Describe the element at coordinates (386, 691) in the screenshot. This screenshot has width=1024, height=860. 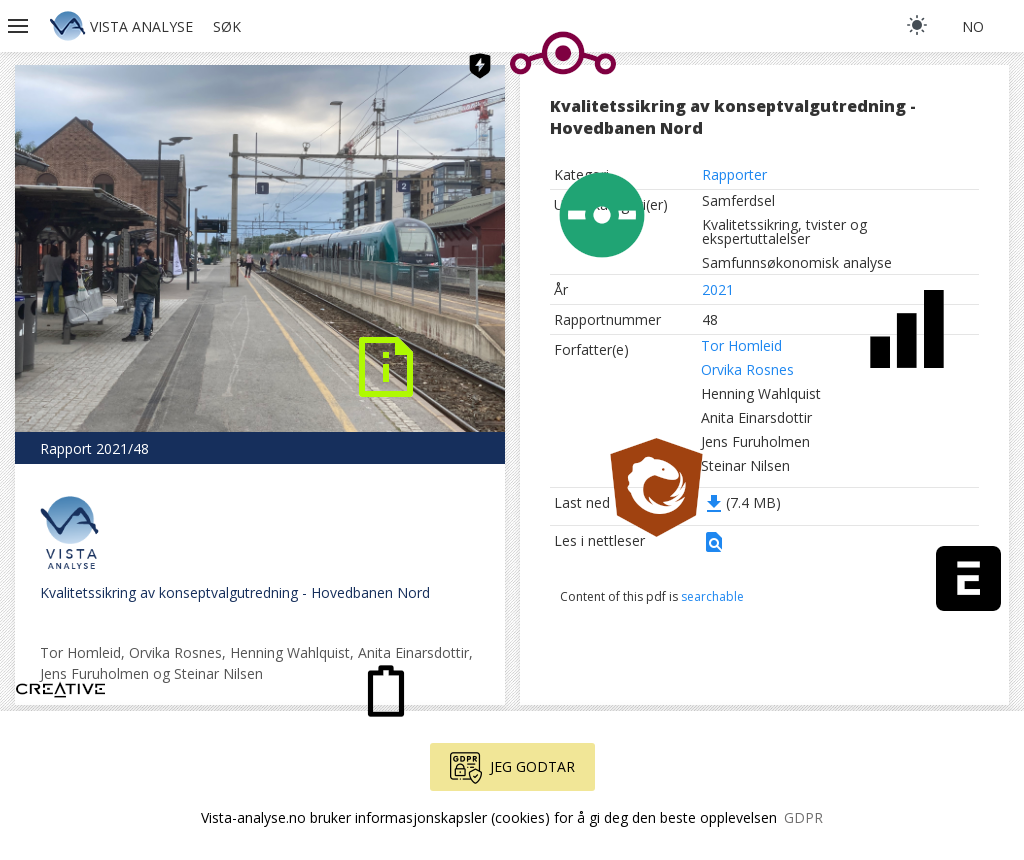
I see `indicates low battery level` at that location.